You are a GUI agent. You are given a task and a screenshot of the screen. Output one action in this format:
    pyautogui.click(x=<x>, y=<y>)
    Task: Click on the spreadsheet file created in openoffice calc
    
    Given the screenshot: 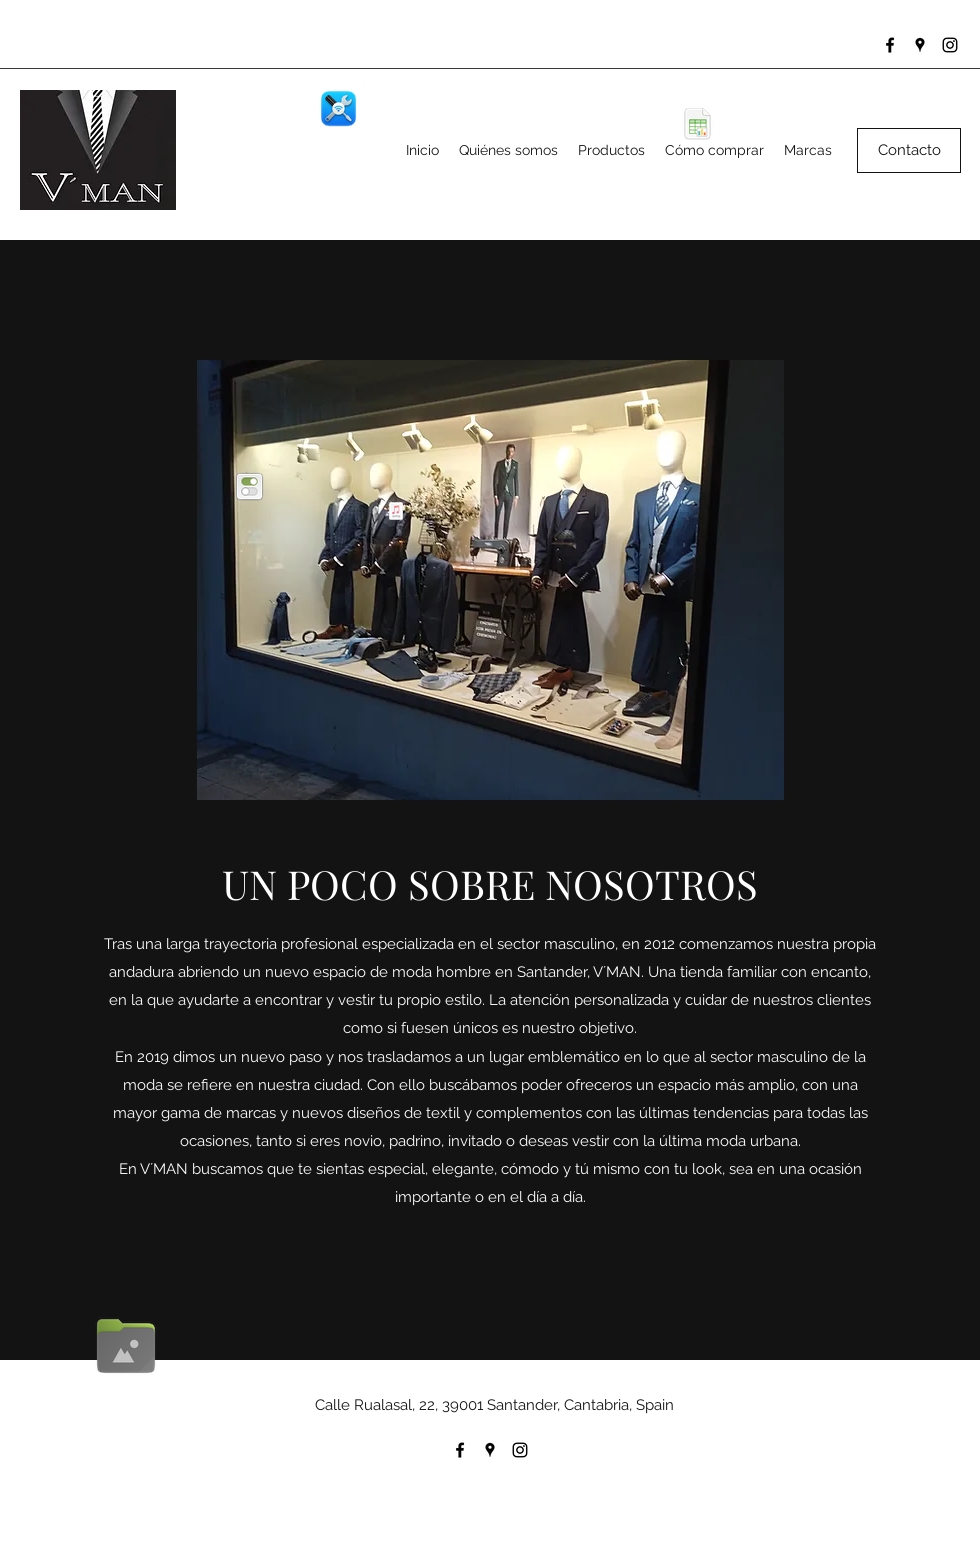 What is the action you would take?
    pyautogui.click(x=697, y=123)
    